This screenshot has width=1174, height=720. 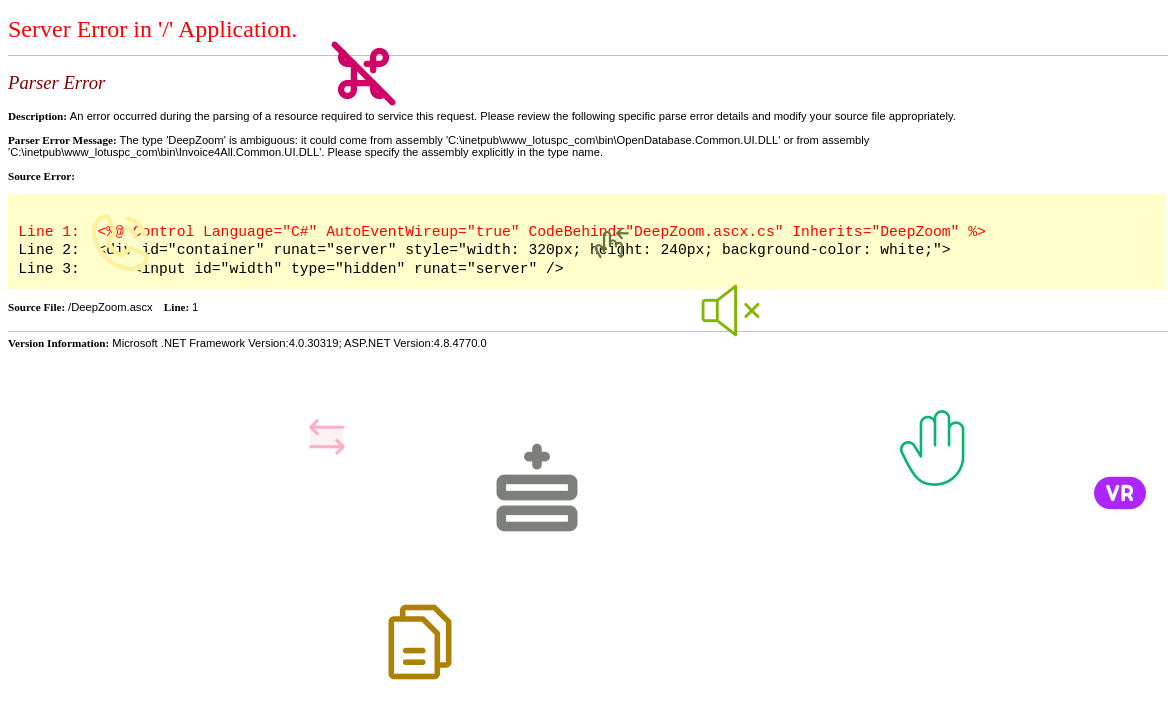 What do you see at coordinates (610, 244) in the screenshot?
I see `swipe left to navigate or dismiss` at bounding box center [610, 244].